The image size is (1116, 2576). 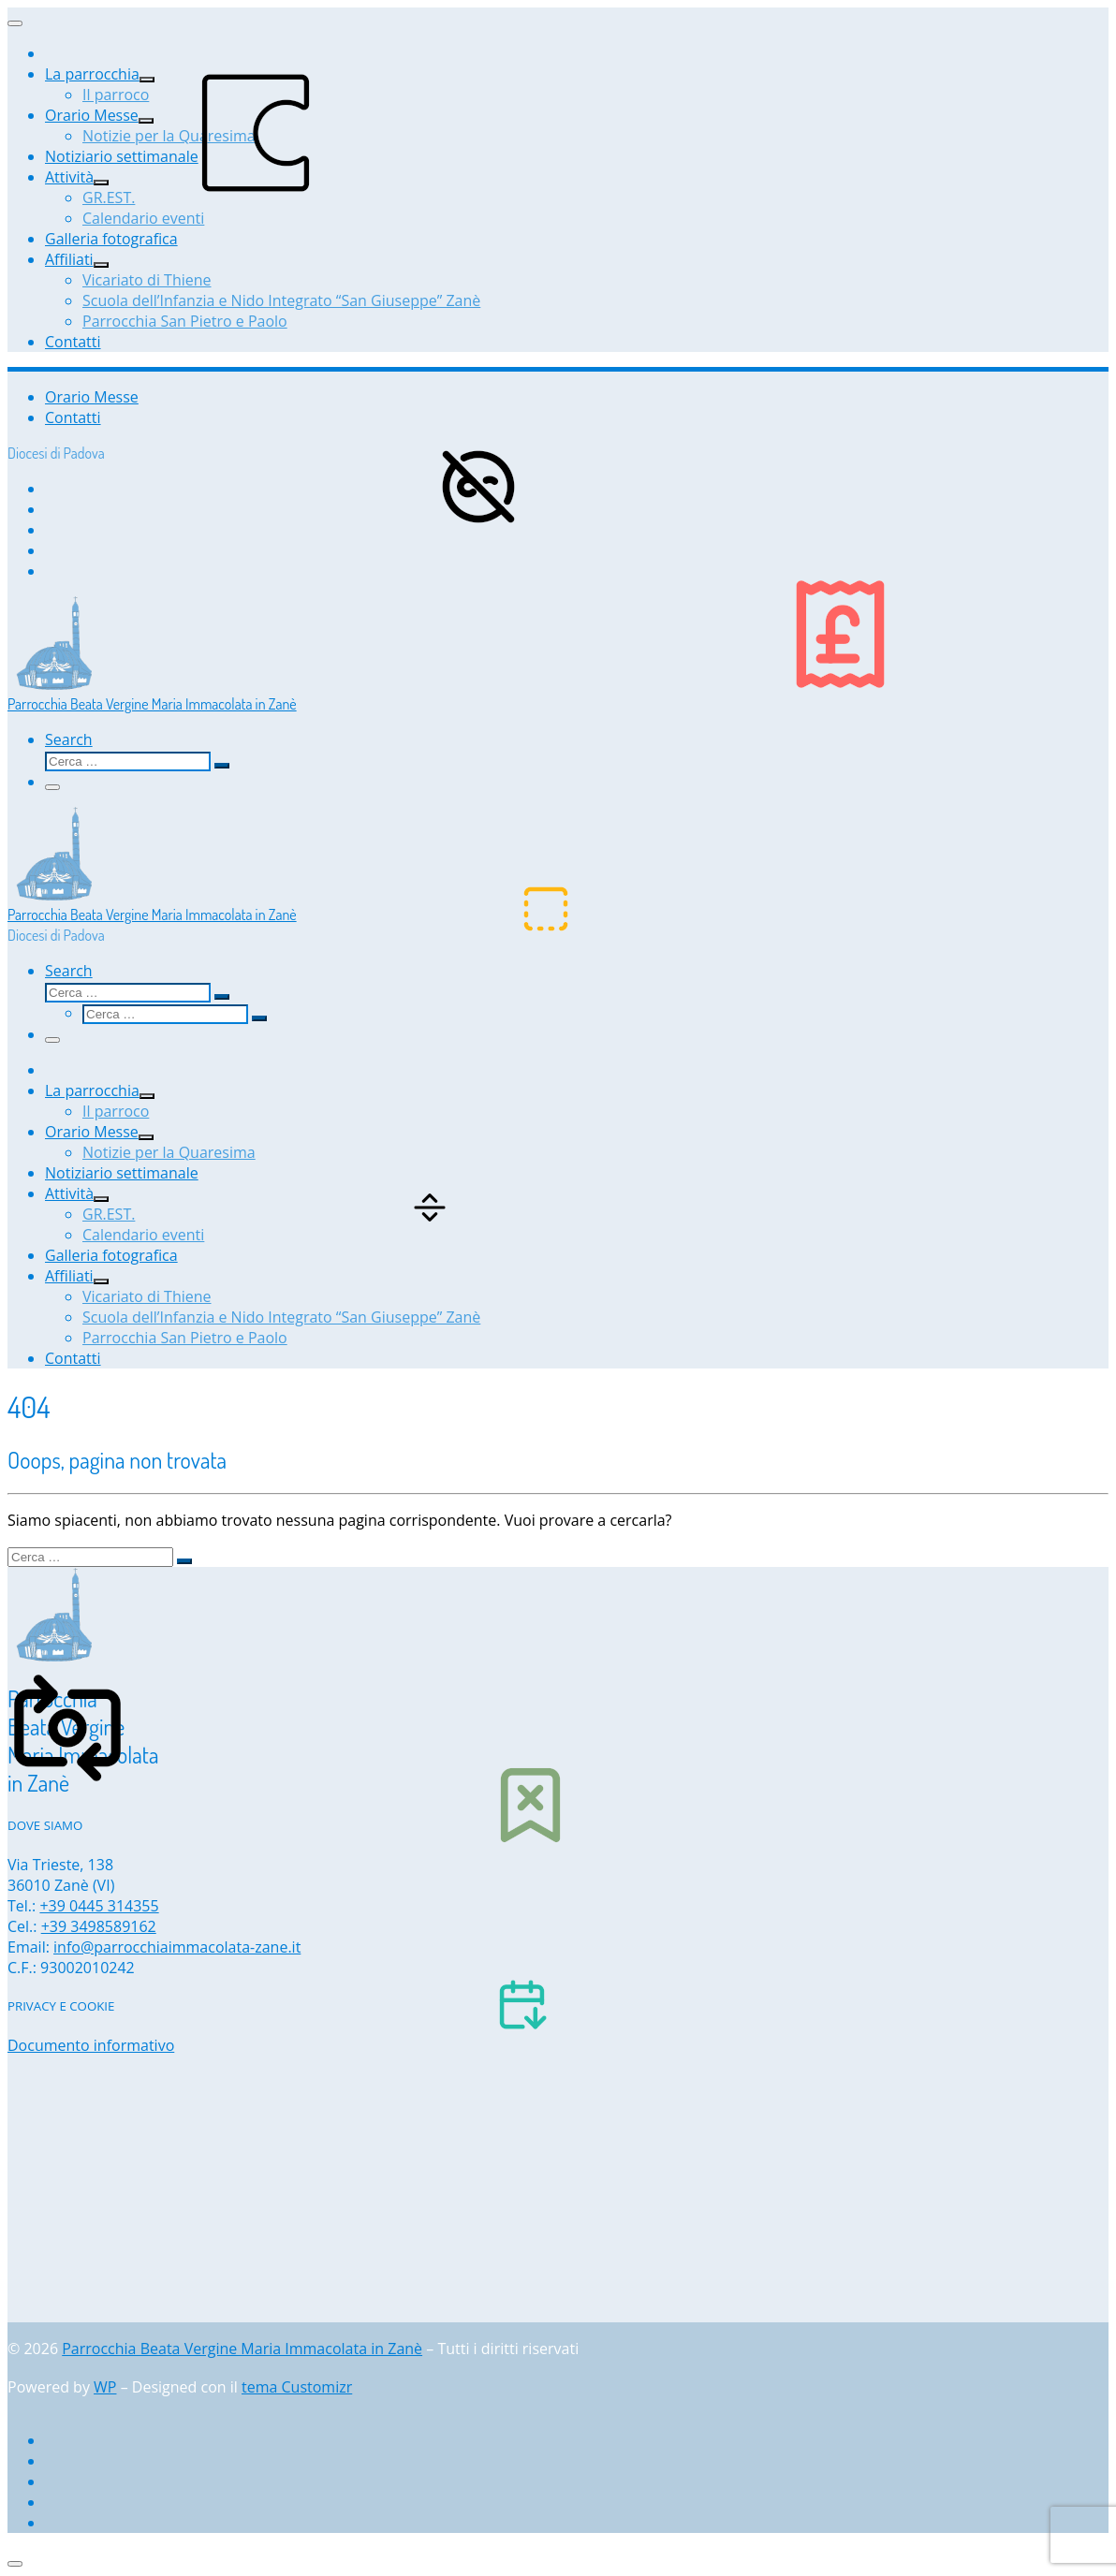 What do you see at coordinates (67, 1728) in the screenshot?
I see `switch between front and rear camera` at bounding box center [67, 1728].